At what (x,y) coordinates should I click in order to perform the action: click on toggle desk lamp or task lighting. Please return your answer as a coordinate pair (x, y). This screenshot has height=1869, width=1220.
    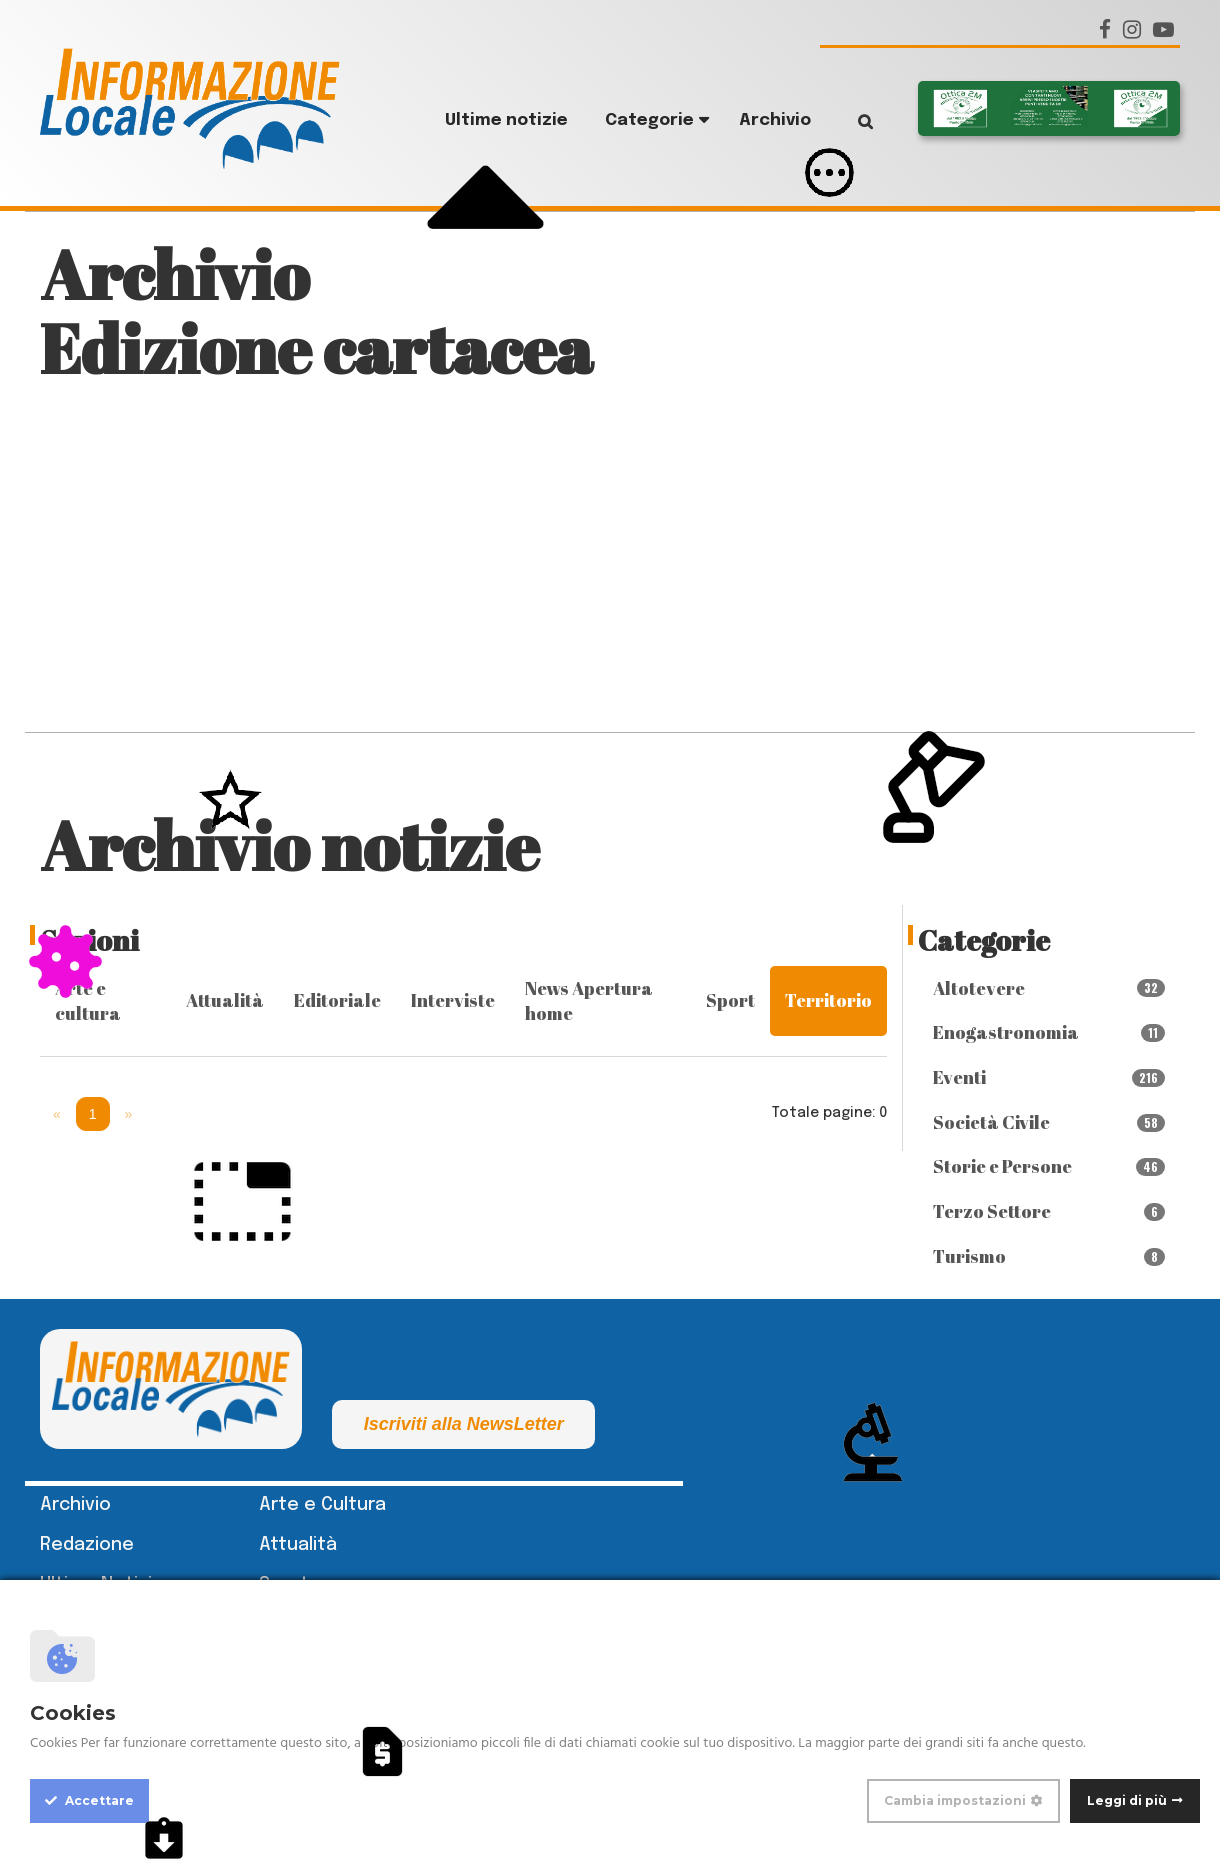
    Looking at the image, I should click on (934, 787).